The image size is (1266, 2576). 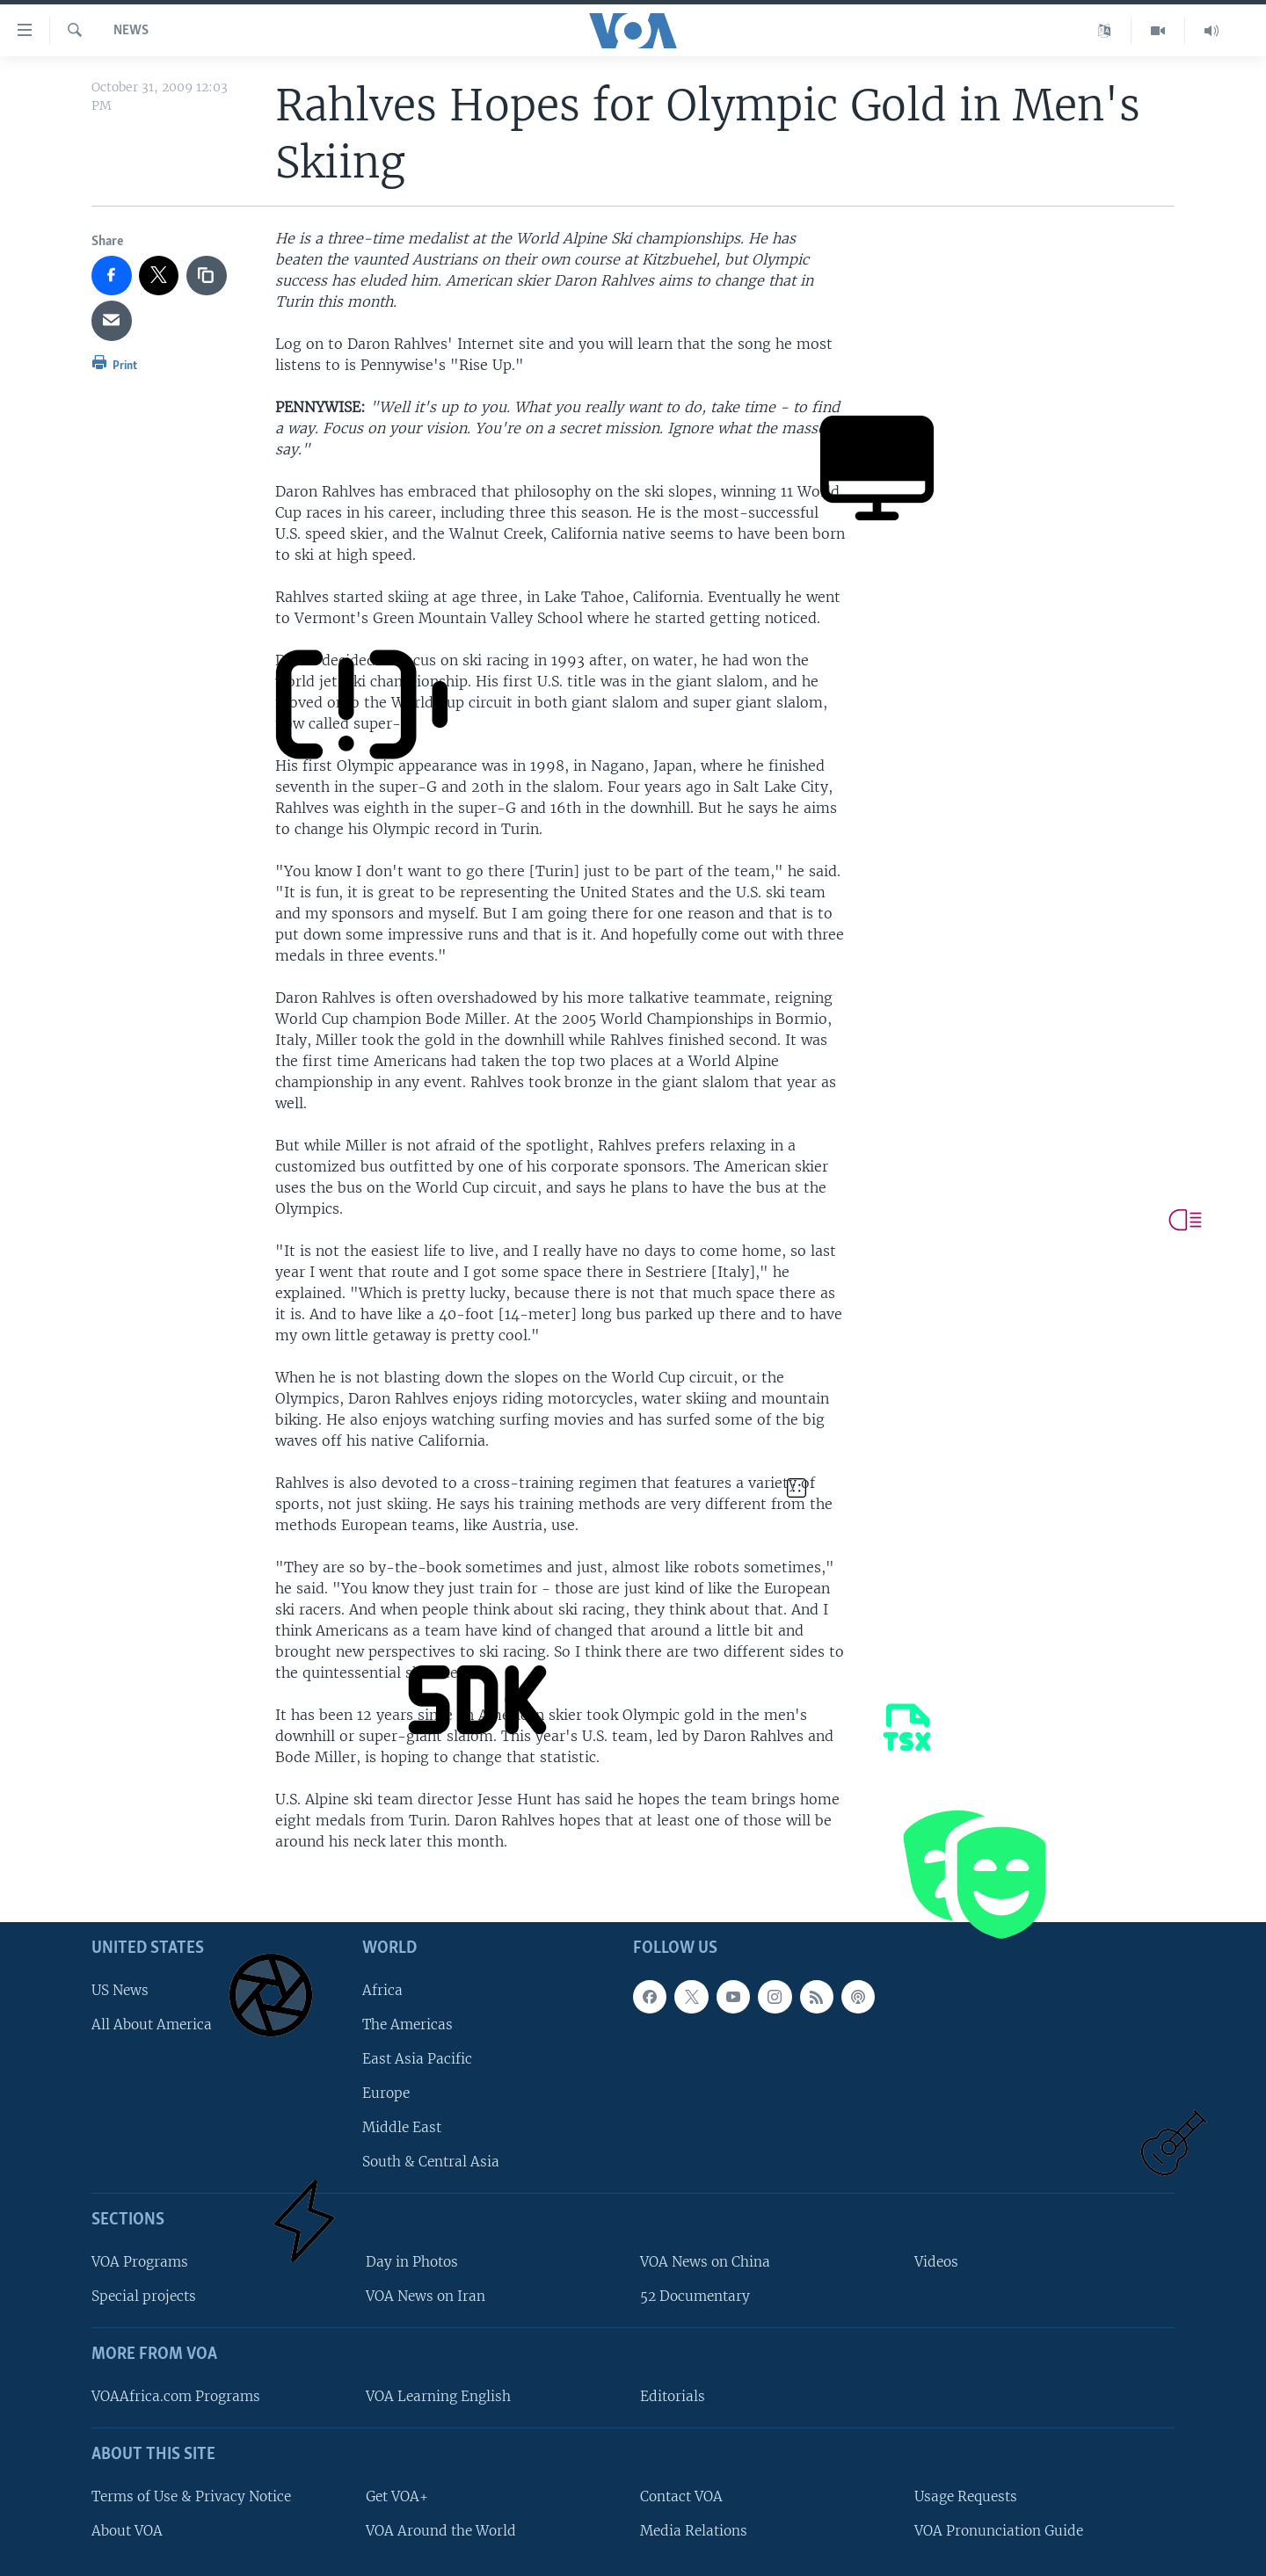 I want to click on access theater or entertainment options, so click(x=977, y=1875).